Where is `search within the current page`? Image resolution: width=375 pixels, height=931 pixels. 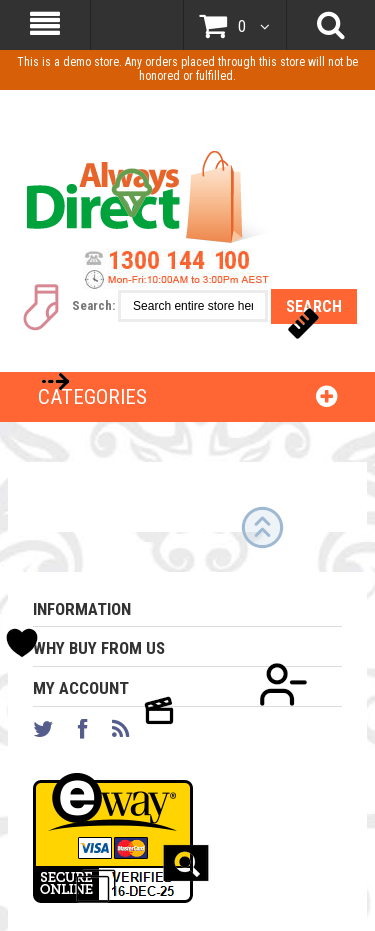
search within the current page is located at coordinates (186, 863).